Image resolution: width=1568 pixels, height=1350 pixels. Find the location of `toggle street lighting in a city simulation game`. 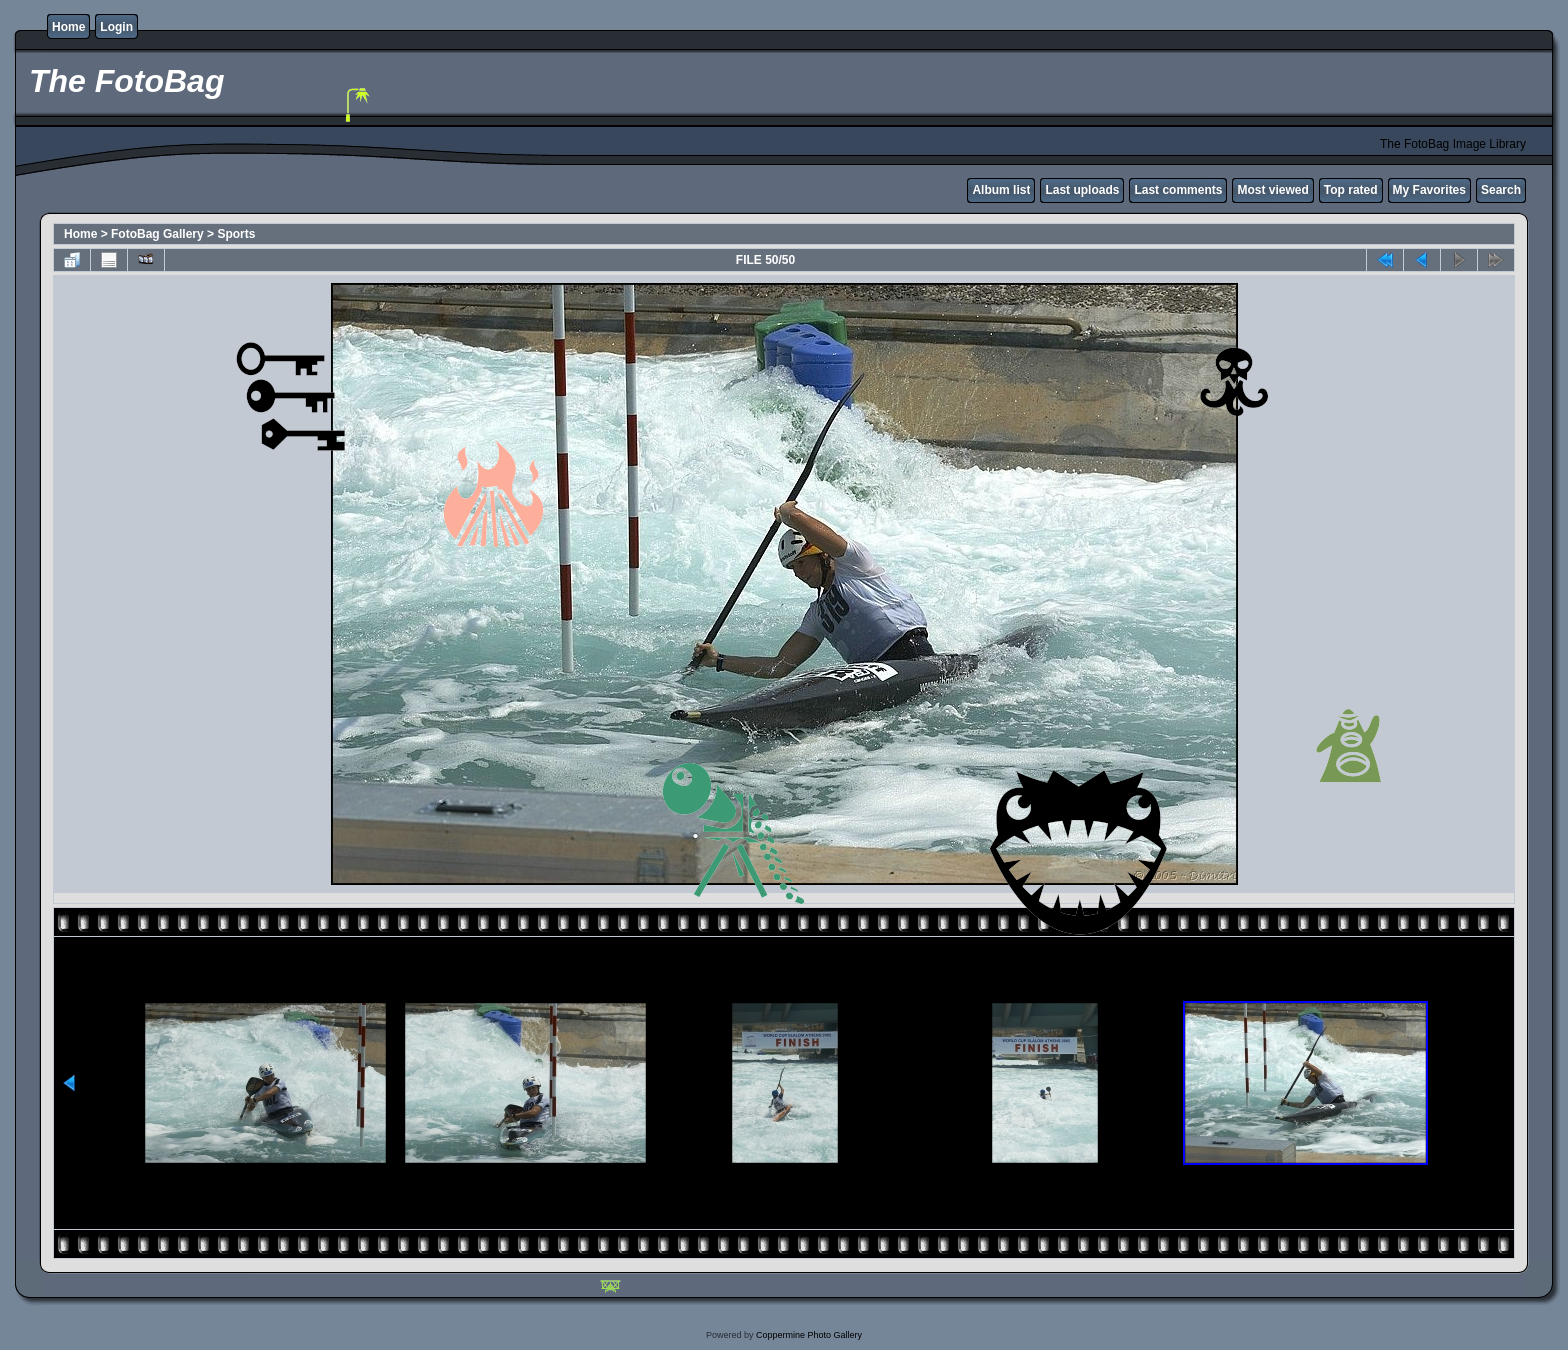

toggle street lighting in a city simulation game is located at coordinates (359, 104).